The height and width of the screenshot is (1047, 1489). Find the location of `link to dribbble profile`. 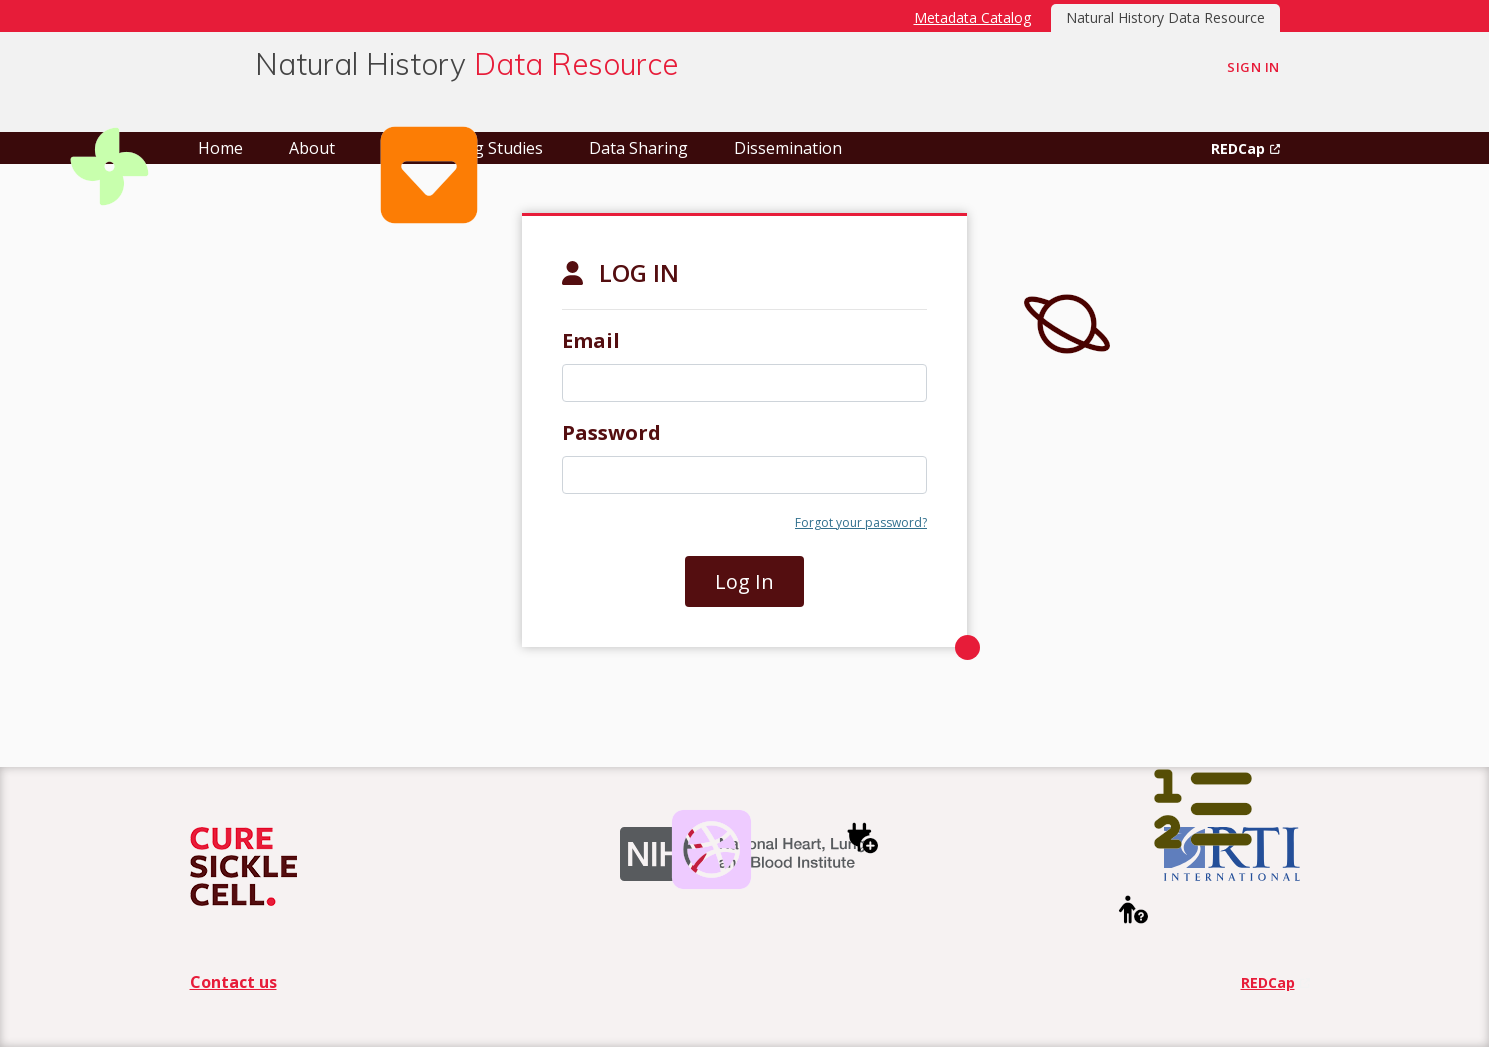

link to dribbble profile is located at coordinates (711, 849).